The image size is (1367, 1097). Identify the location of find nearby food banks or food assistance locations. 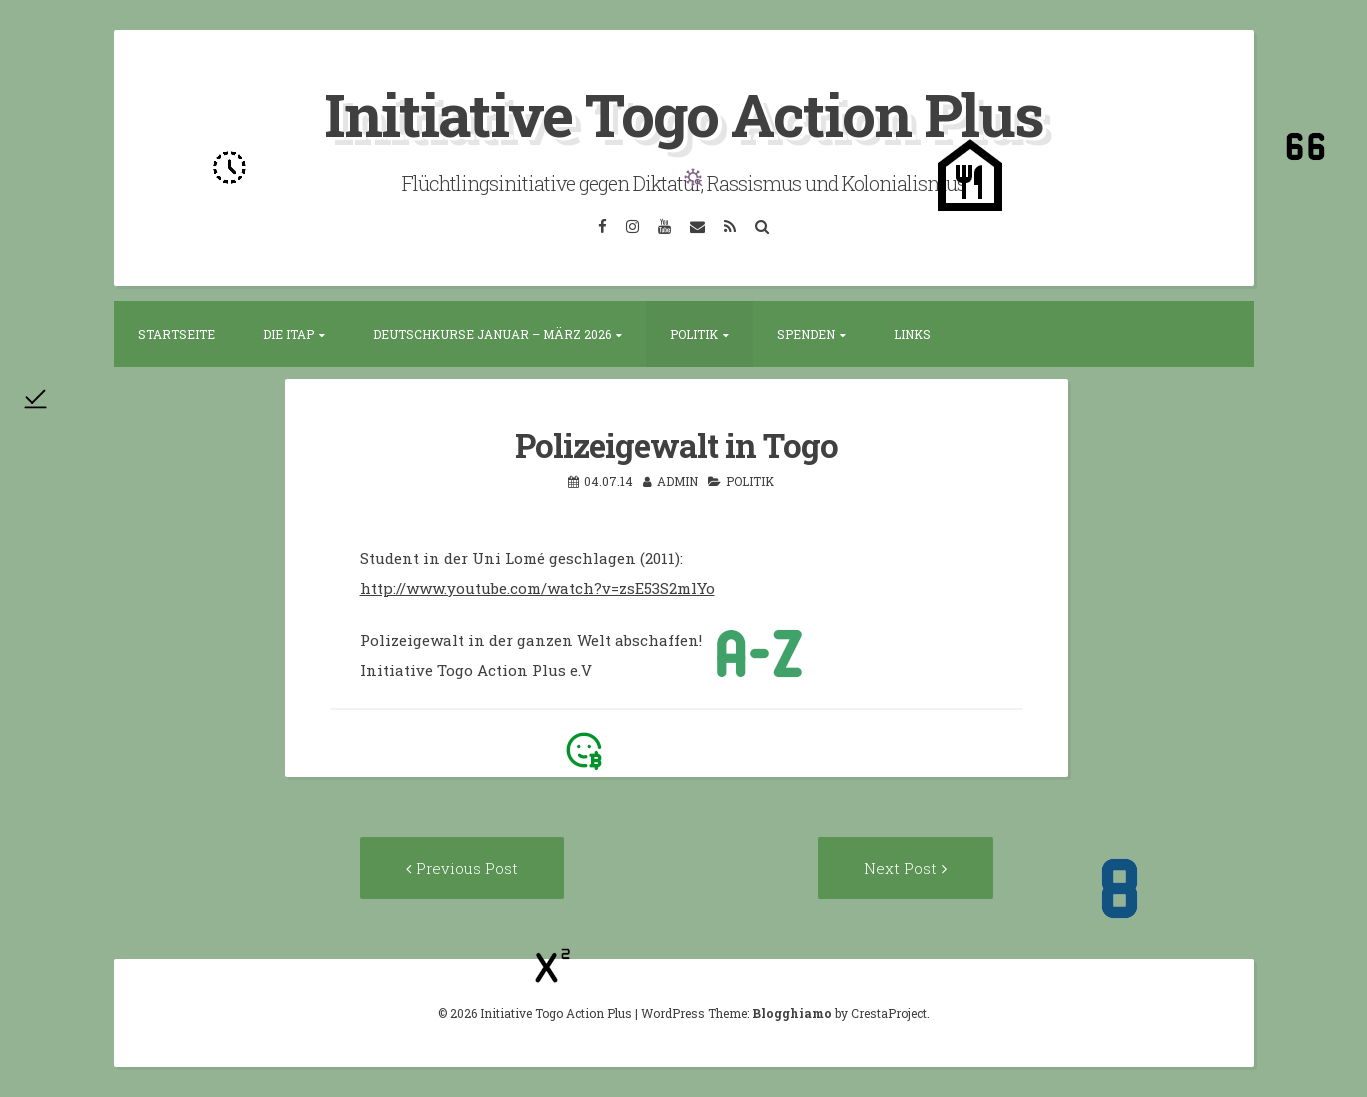
(970, 175).